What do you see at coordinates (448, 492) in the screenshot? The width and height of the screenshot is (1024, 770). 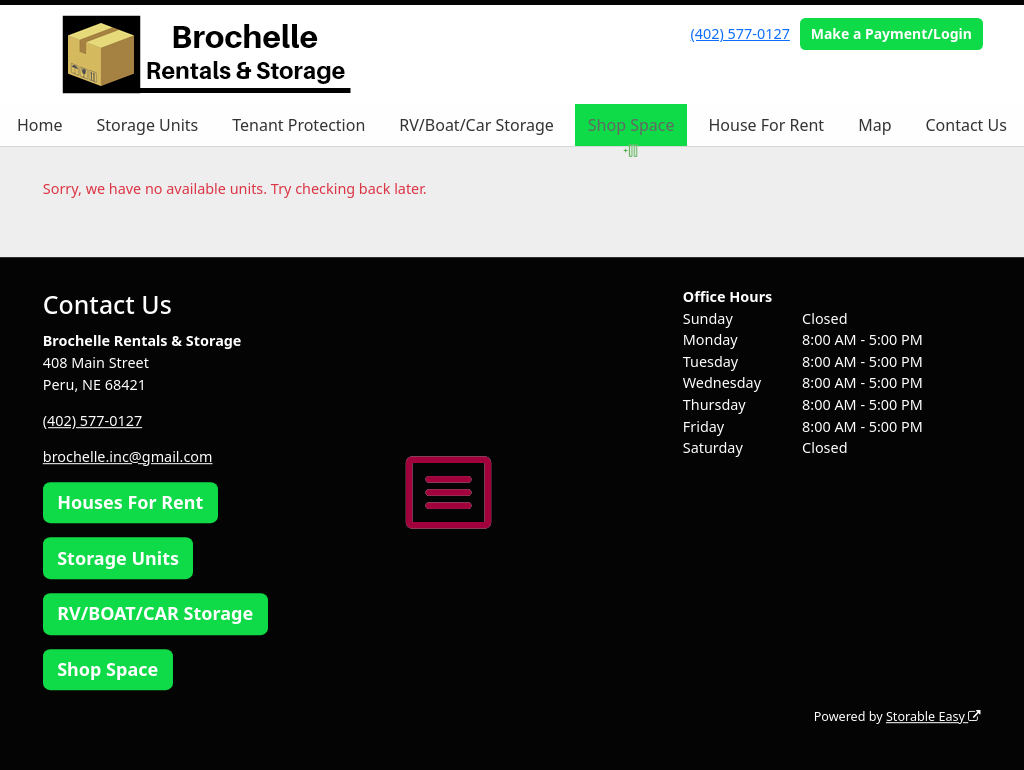 I see `view article or document` at bounding box center [448, 492].